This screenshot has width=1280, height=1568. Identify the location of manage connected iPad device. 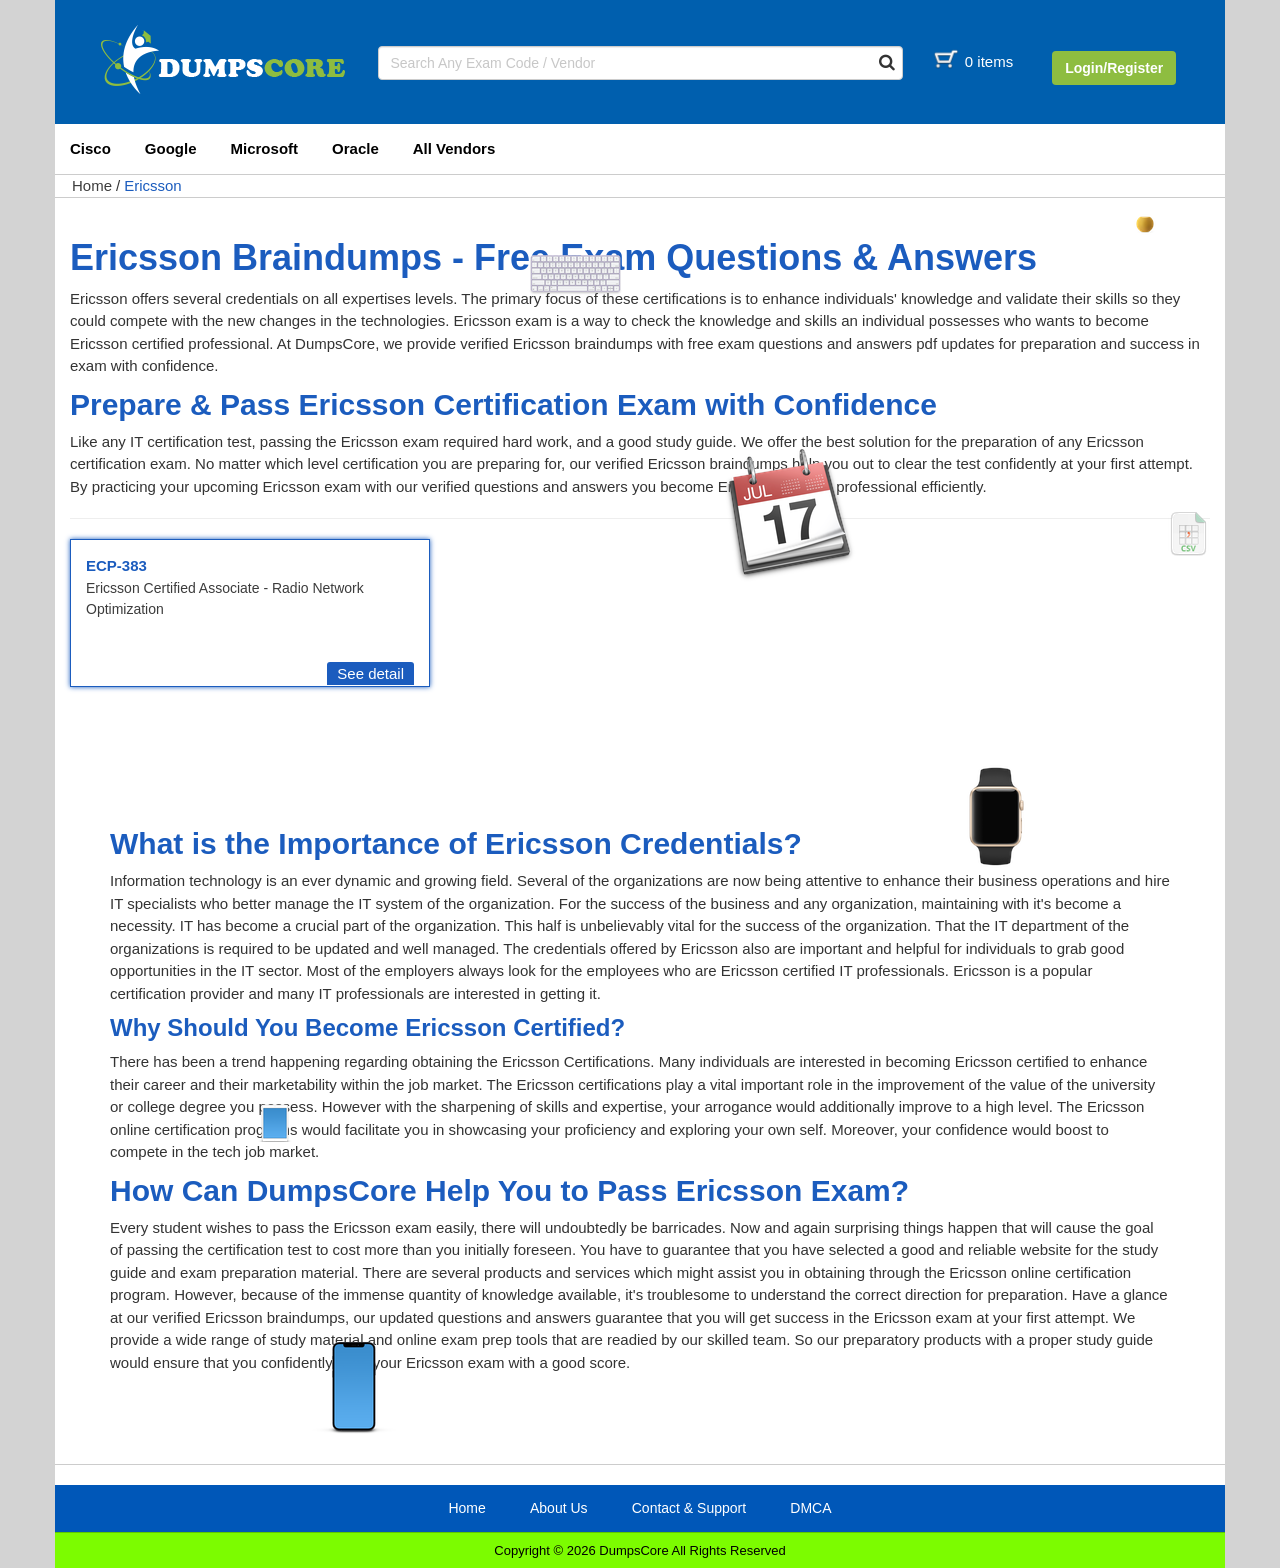
(275, 1123).